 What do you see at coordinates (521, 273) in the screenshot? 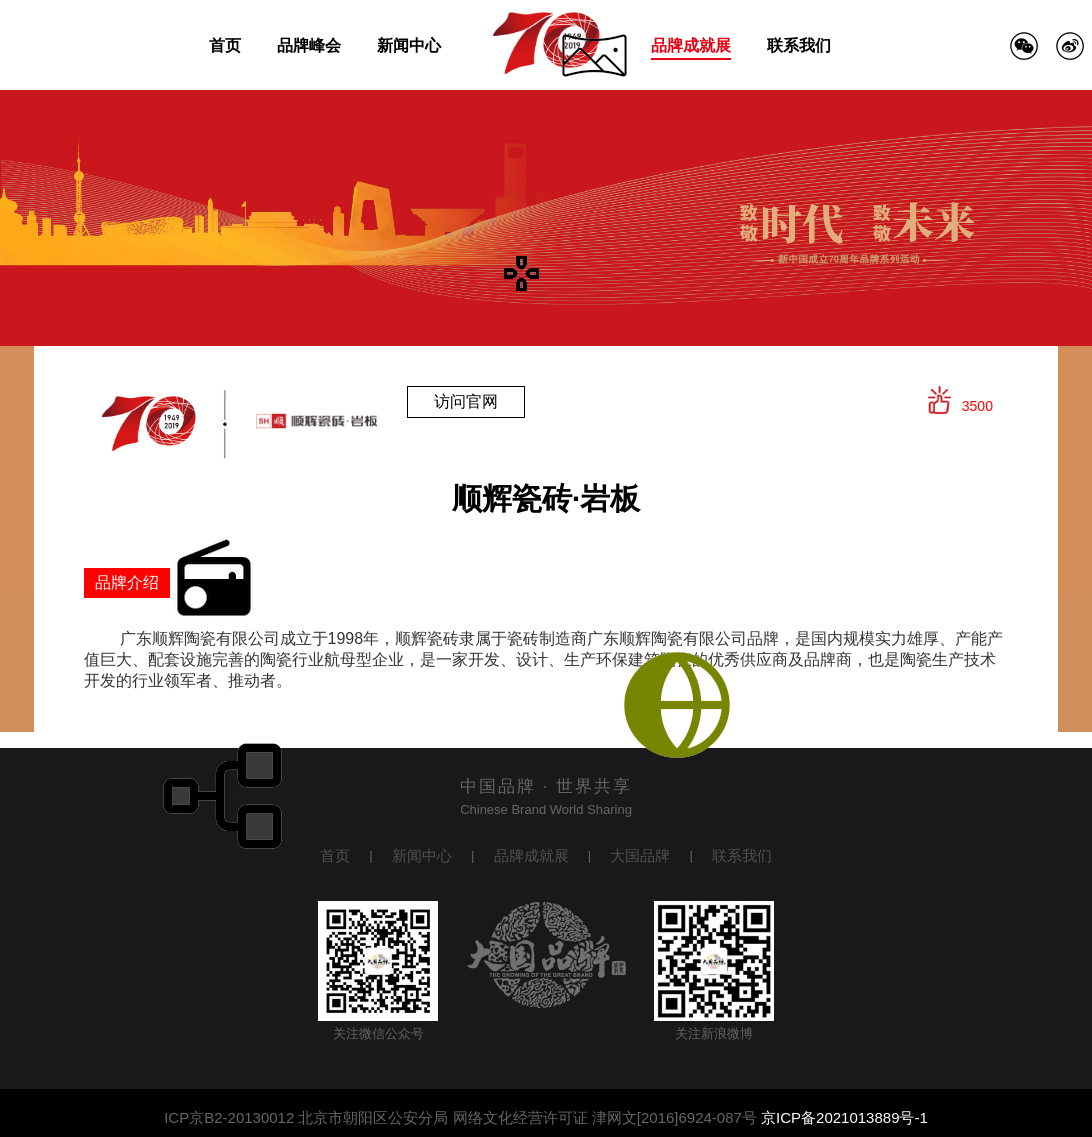
I see `access gaming features or settings` at bounding box center [521, 273].